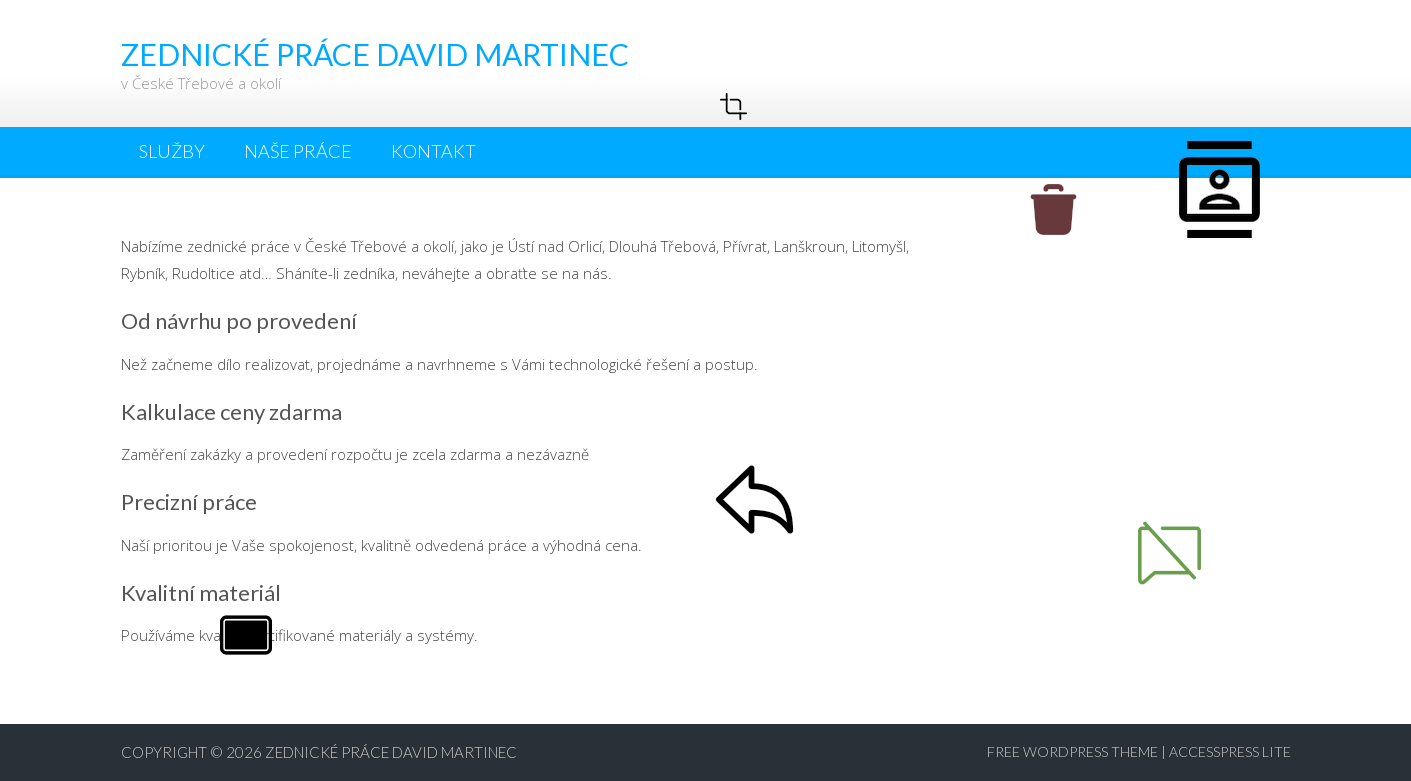 This screenshot has height=781, width=1411. What do you see at coordinates (1053, 209) in the screenshot?
I see `delete selected item` at bounding box center [1053, 209].